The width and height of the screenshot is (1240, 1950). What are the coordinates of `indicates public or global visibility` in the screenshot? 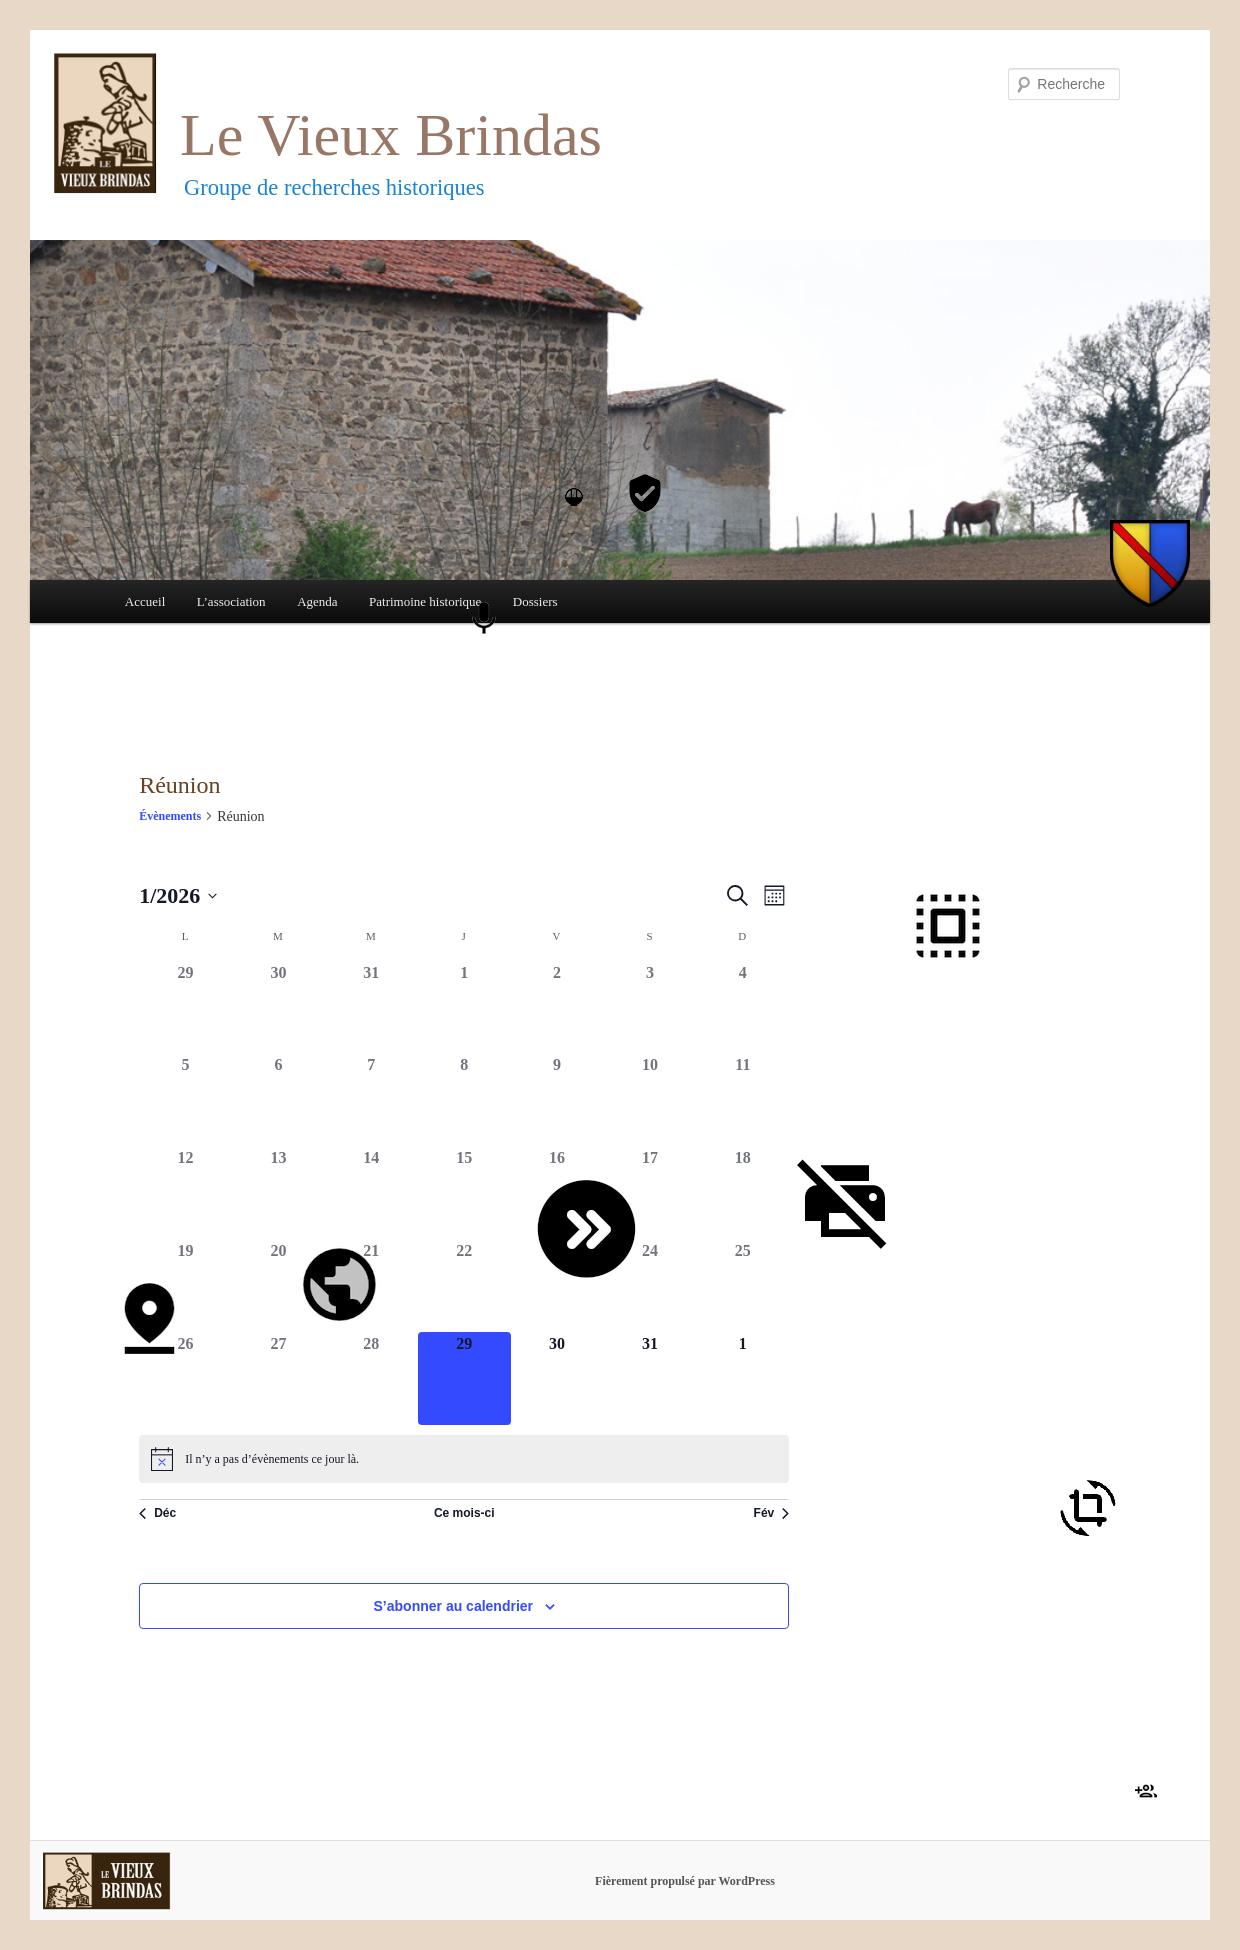 It's located at (339, 1284).